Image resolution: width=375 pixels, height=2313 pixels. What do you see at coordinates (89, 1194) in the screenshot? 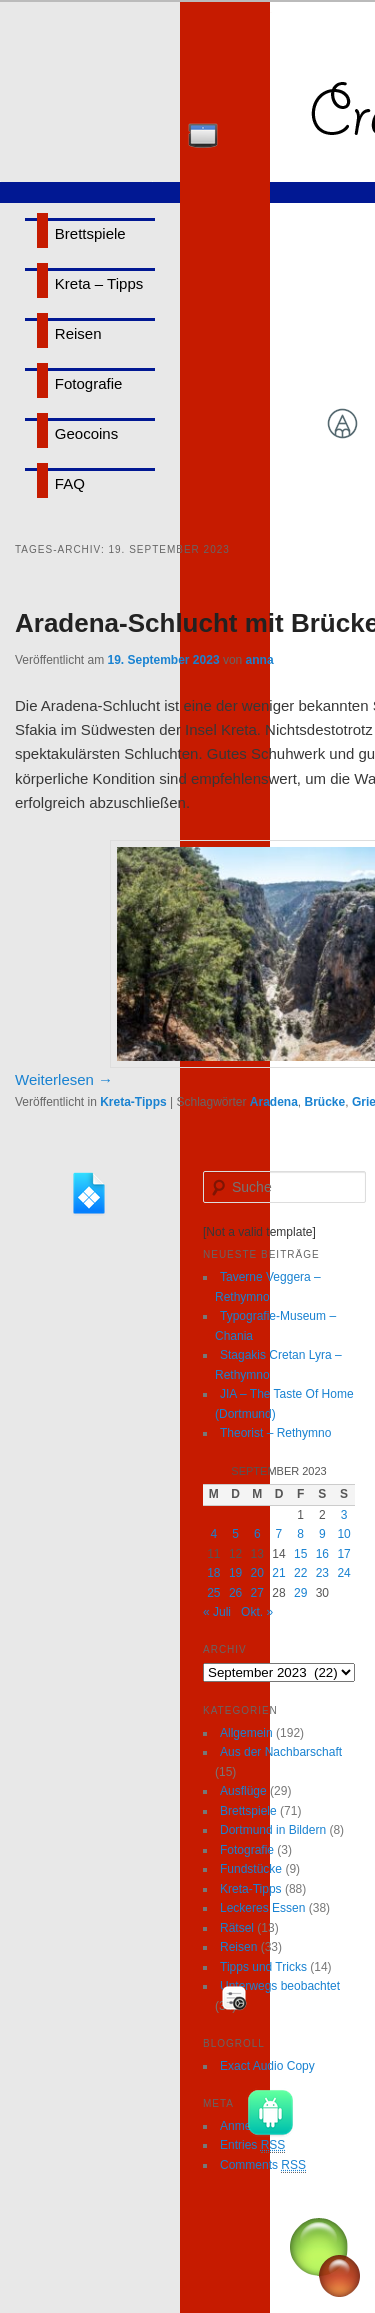
I see `windows control panel file running through wine compatibility layer` at bounding box center [89, 1194].